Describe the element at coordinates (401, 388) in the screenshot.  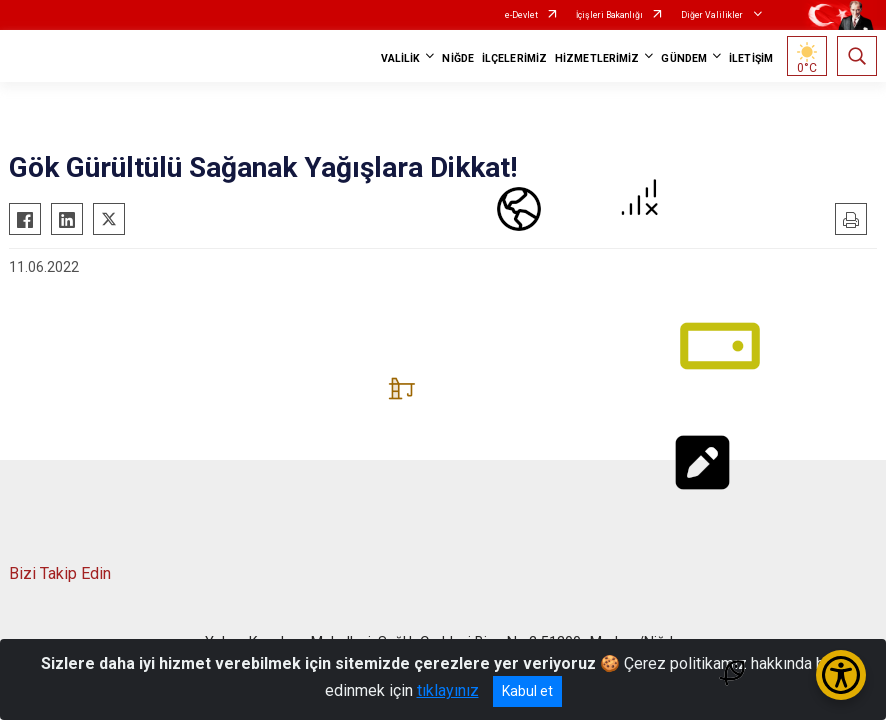
I see `construction or building in progress` at that location.